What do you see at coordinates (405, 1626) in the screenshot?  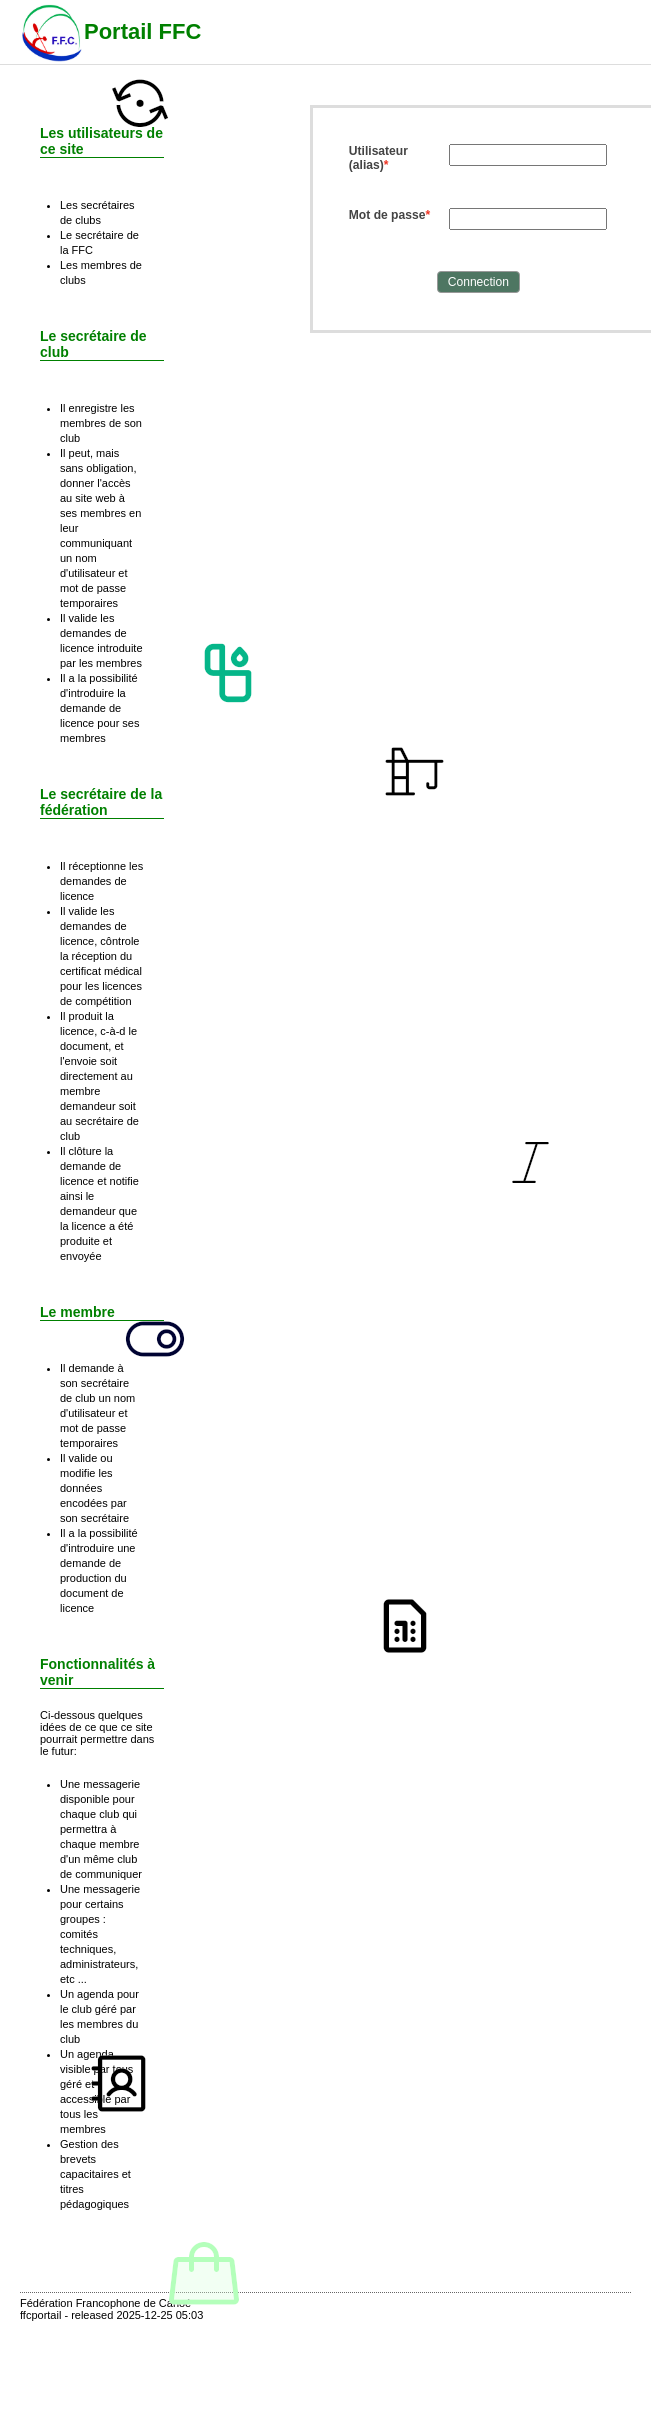 I see `manage SIM card settings` at bounding box center [405, 1626].